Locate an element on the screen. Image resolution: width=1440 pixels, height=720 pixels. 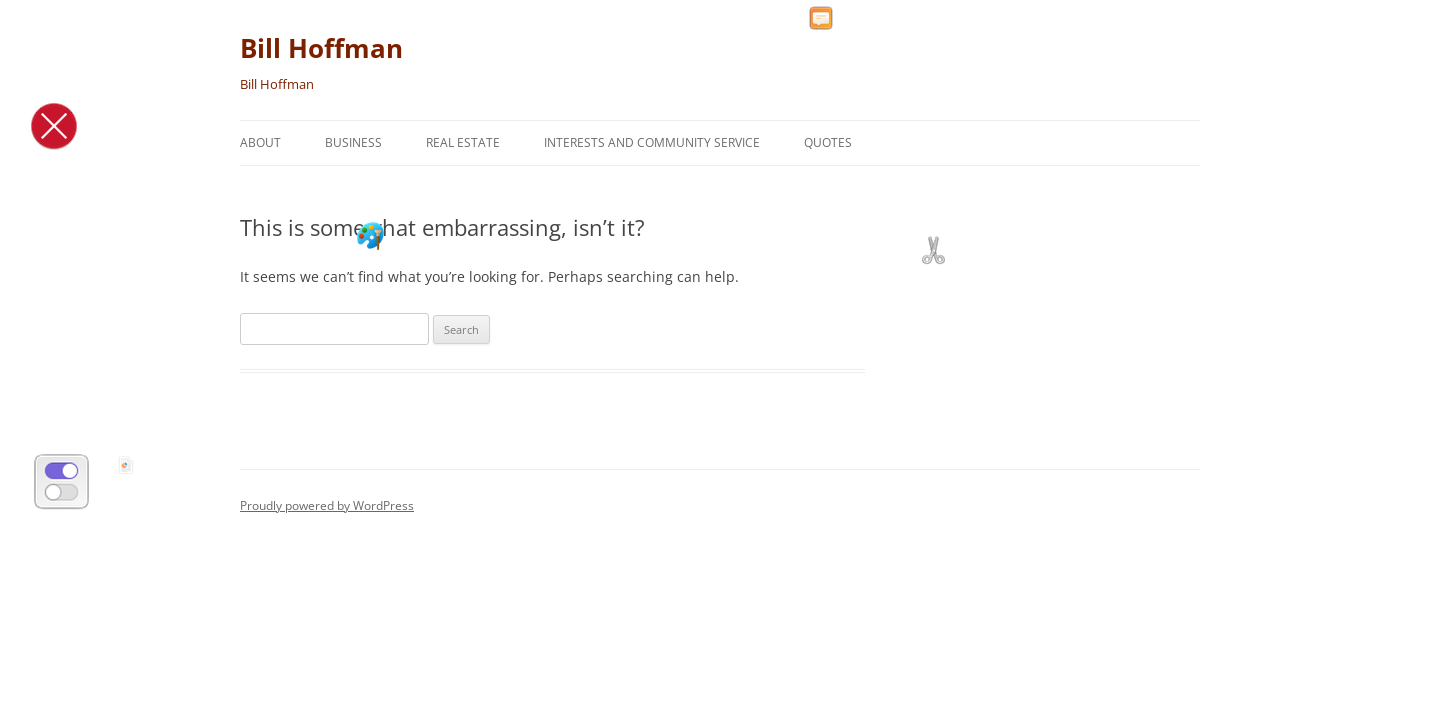
open the paint application is located at coordinates (370, 235).